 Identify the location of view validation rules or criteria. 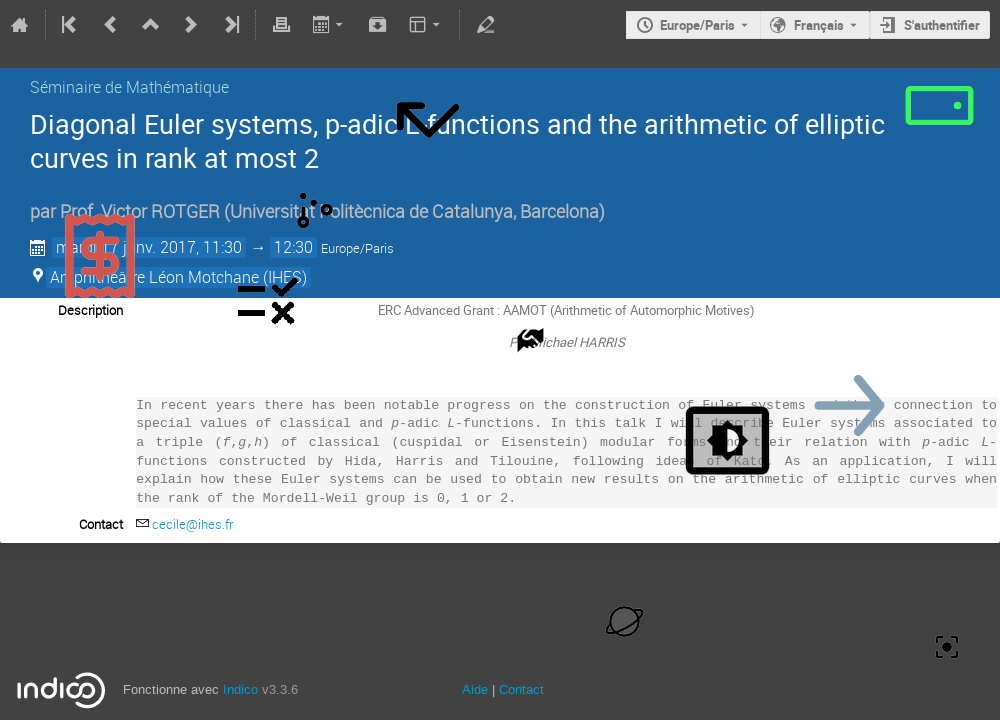
(268, 301).